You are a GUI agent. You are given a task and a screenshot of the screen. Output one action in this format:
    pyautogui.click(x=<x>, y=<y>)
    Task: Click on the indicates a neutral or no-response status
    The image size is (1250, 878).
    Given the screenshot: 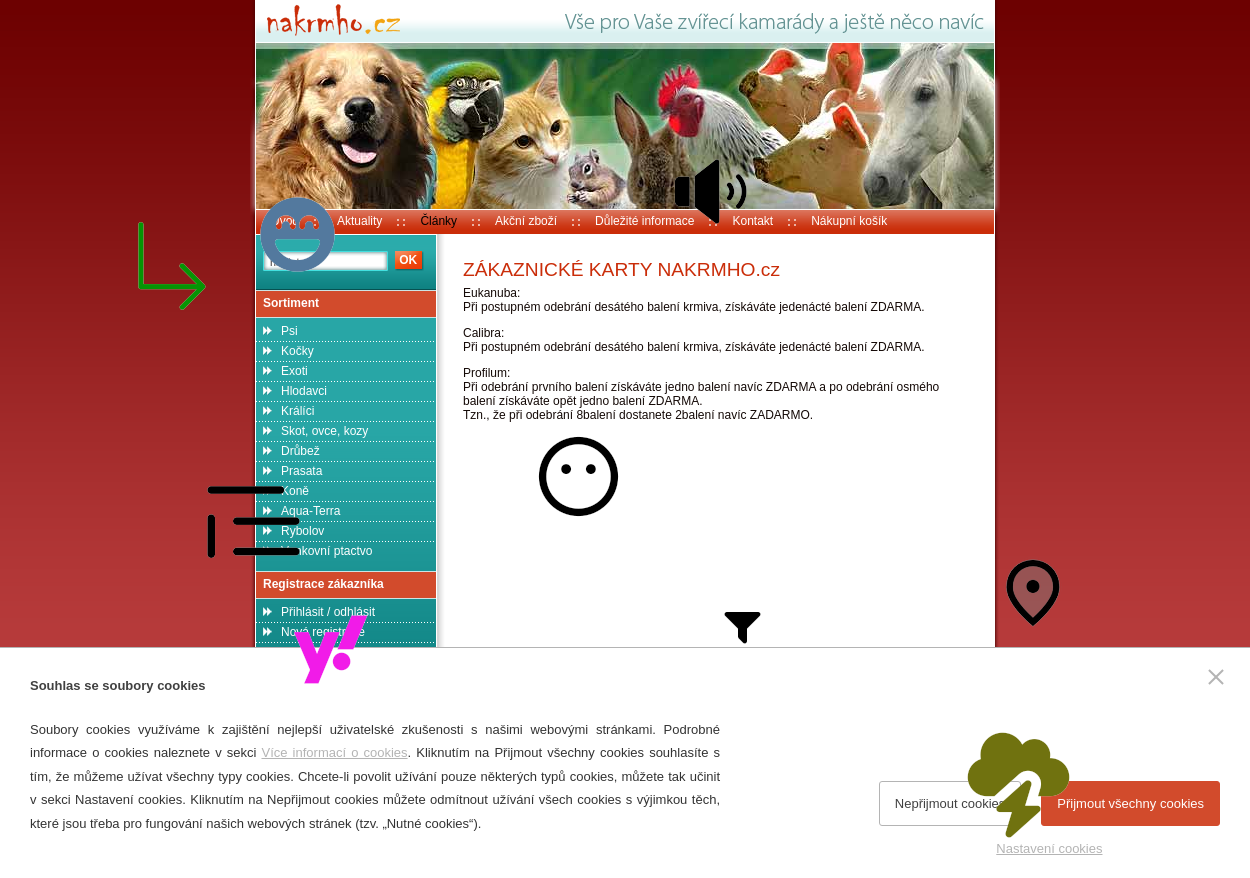 What is the action you would take?
    pyautogui.click(x=578, y=476)
    